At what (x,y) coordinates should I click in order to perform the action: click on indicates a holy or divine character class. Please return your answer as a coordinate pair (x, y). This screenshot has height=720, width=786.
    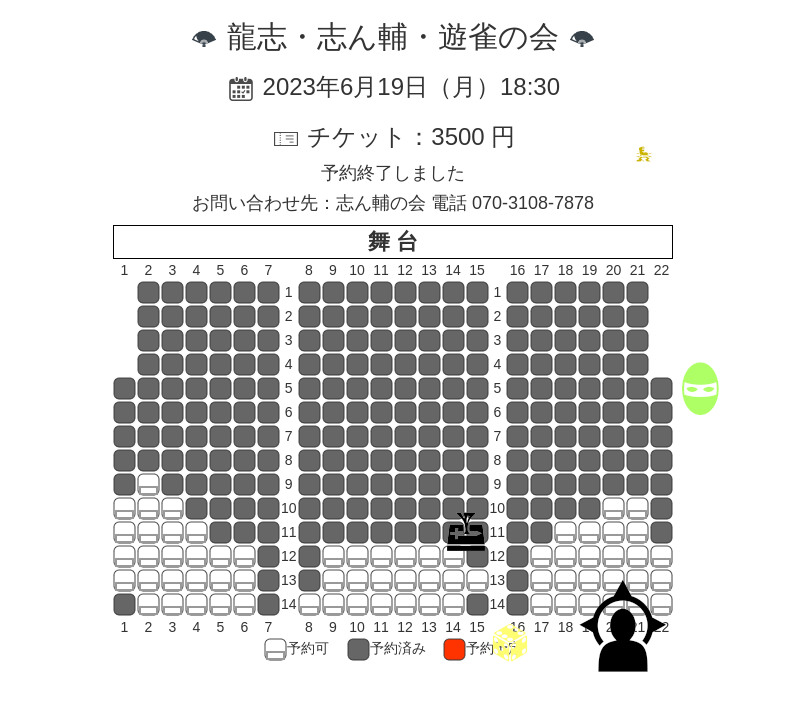
    Looking at the image, I should click on (622, 625).